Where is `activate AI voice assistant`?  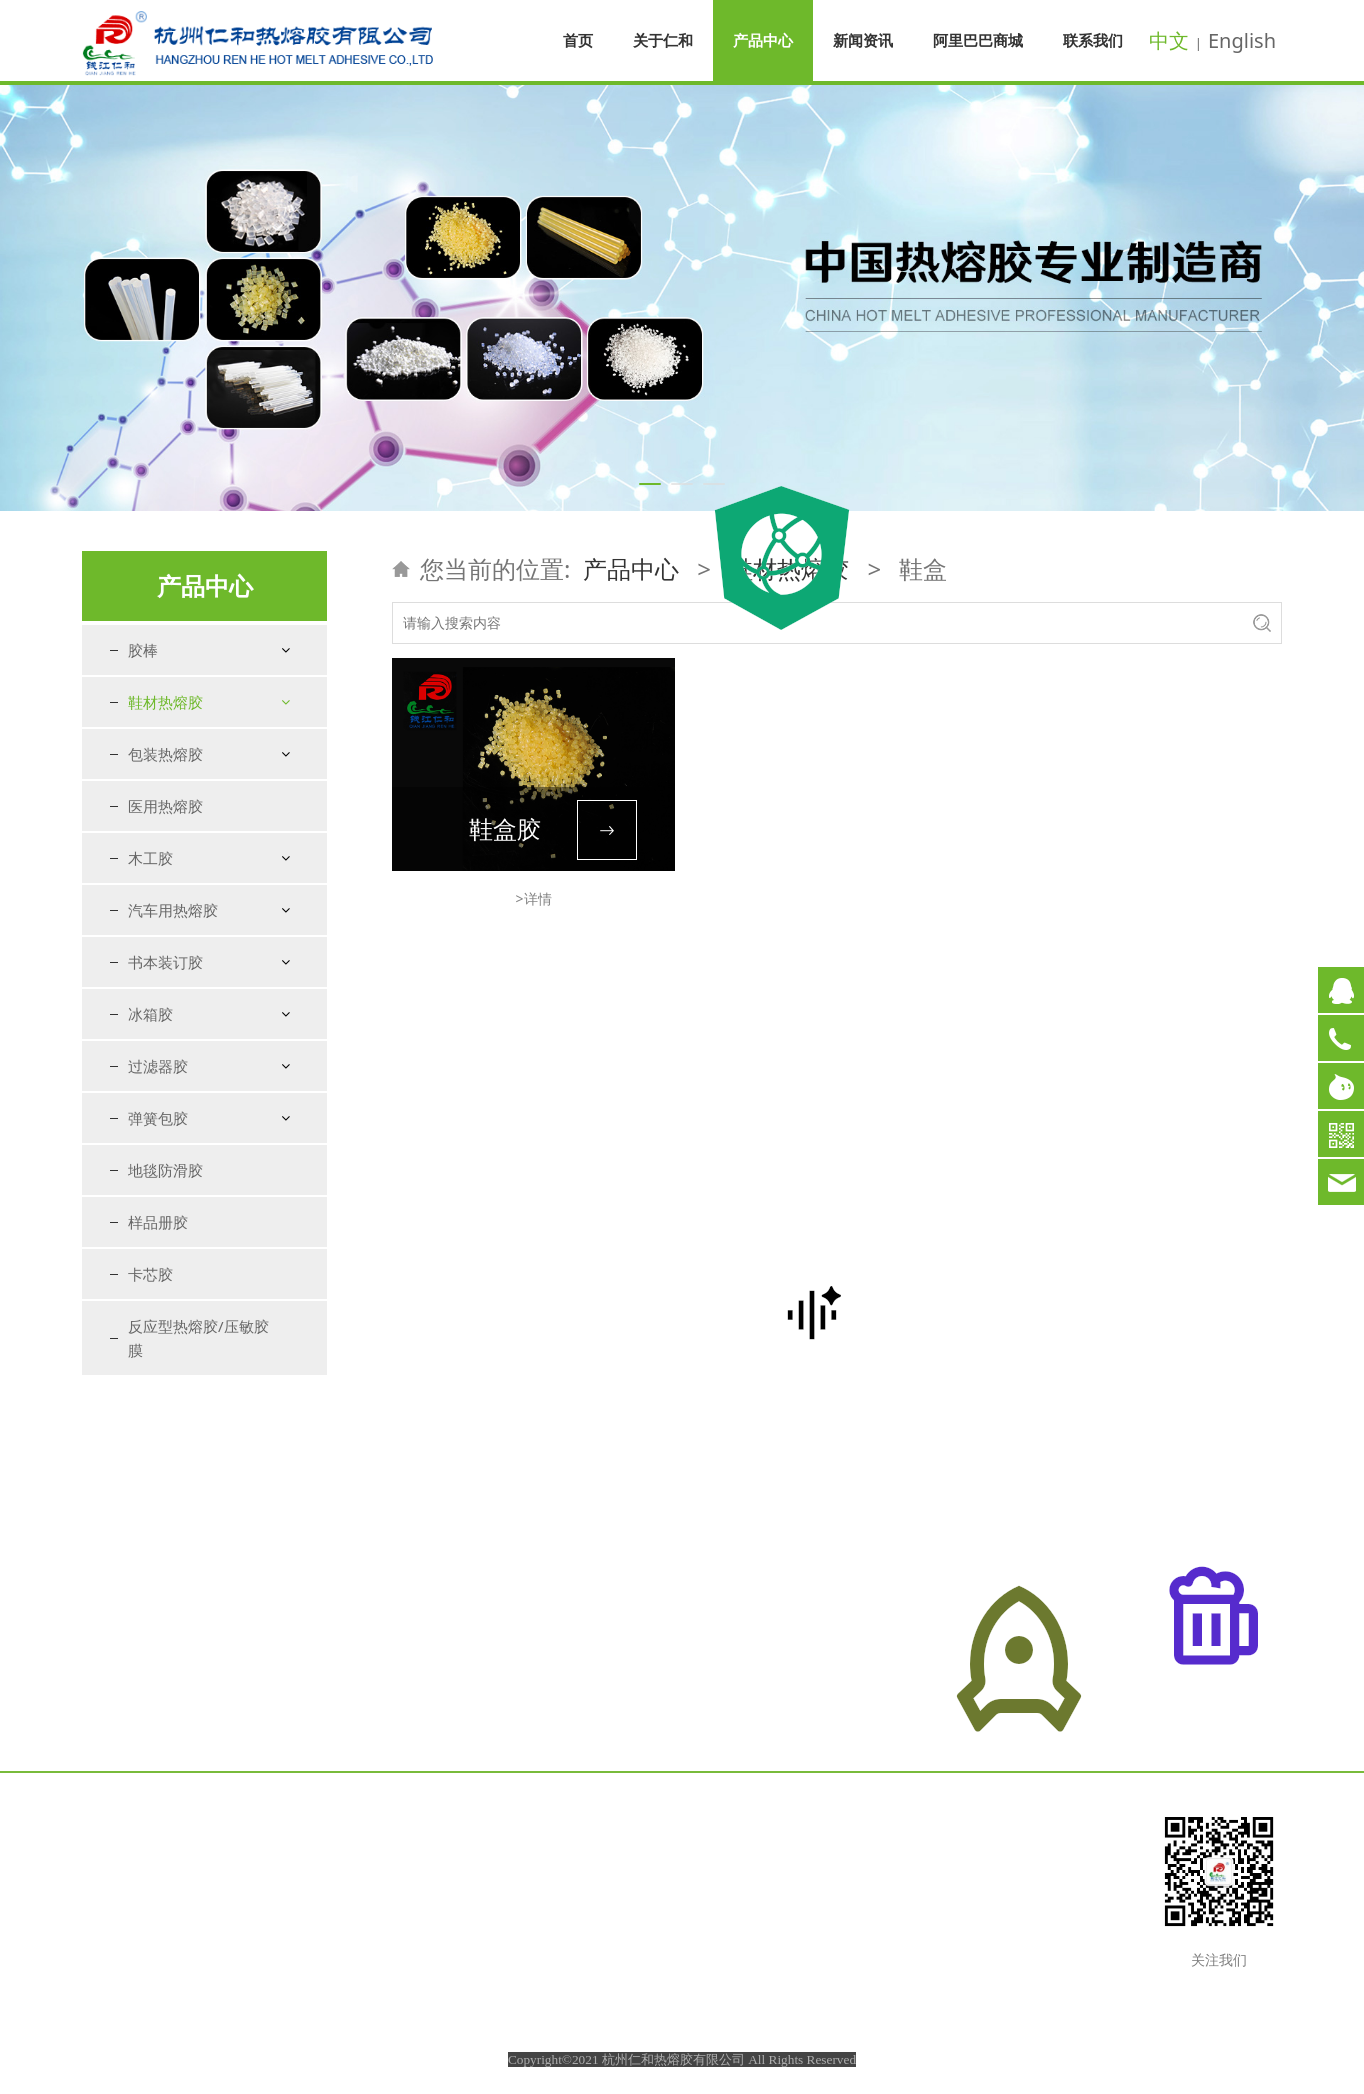
activate AI voice assistant is located at coordinates (812, 1315).